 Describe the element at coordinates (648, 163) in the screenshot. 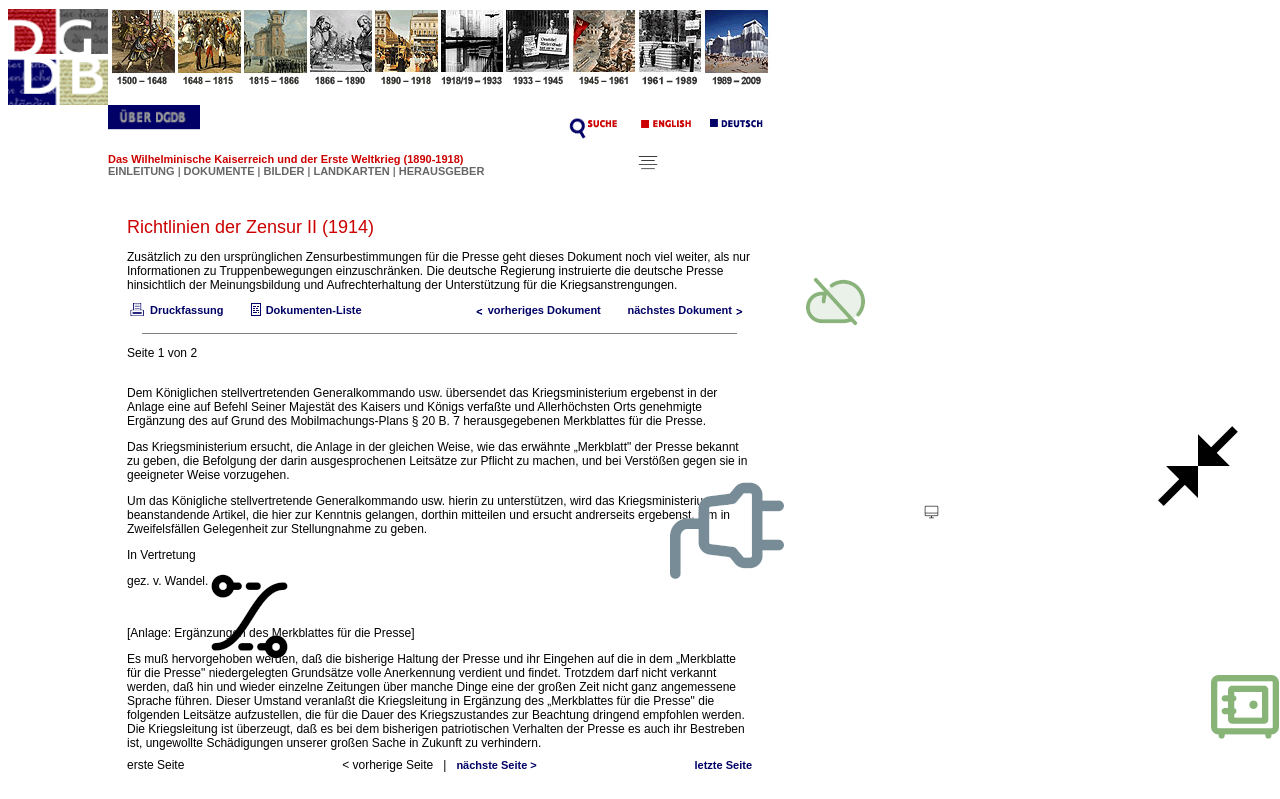

I see `center align text` at that location.